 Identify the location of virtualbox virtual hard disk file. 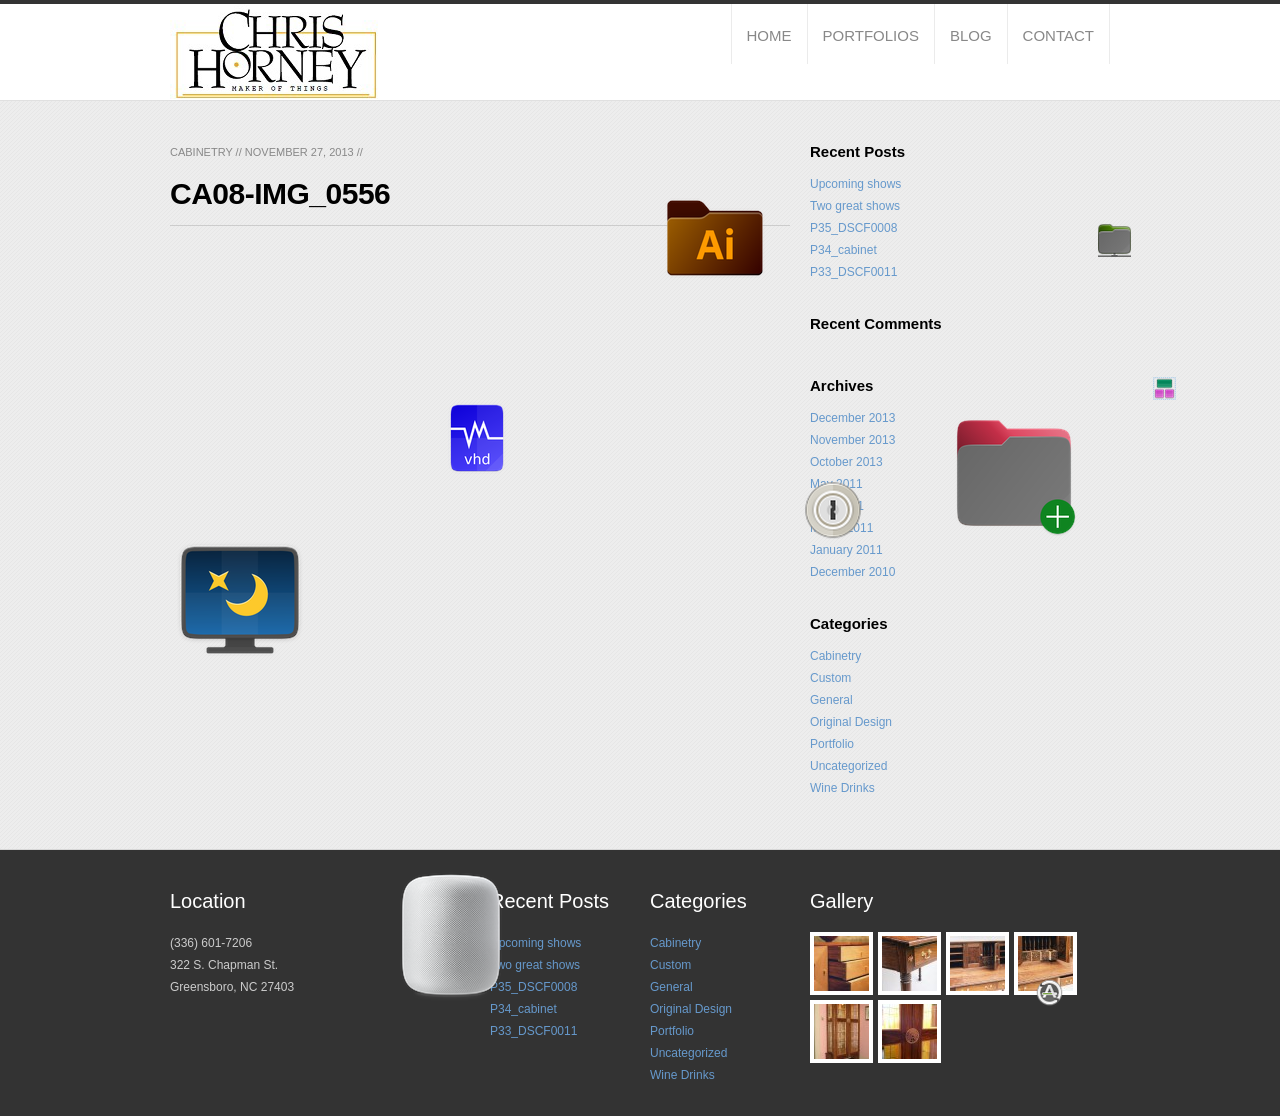
(477, 438).